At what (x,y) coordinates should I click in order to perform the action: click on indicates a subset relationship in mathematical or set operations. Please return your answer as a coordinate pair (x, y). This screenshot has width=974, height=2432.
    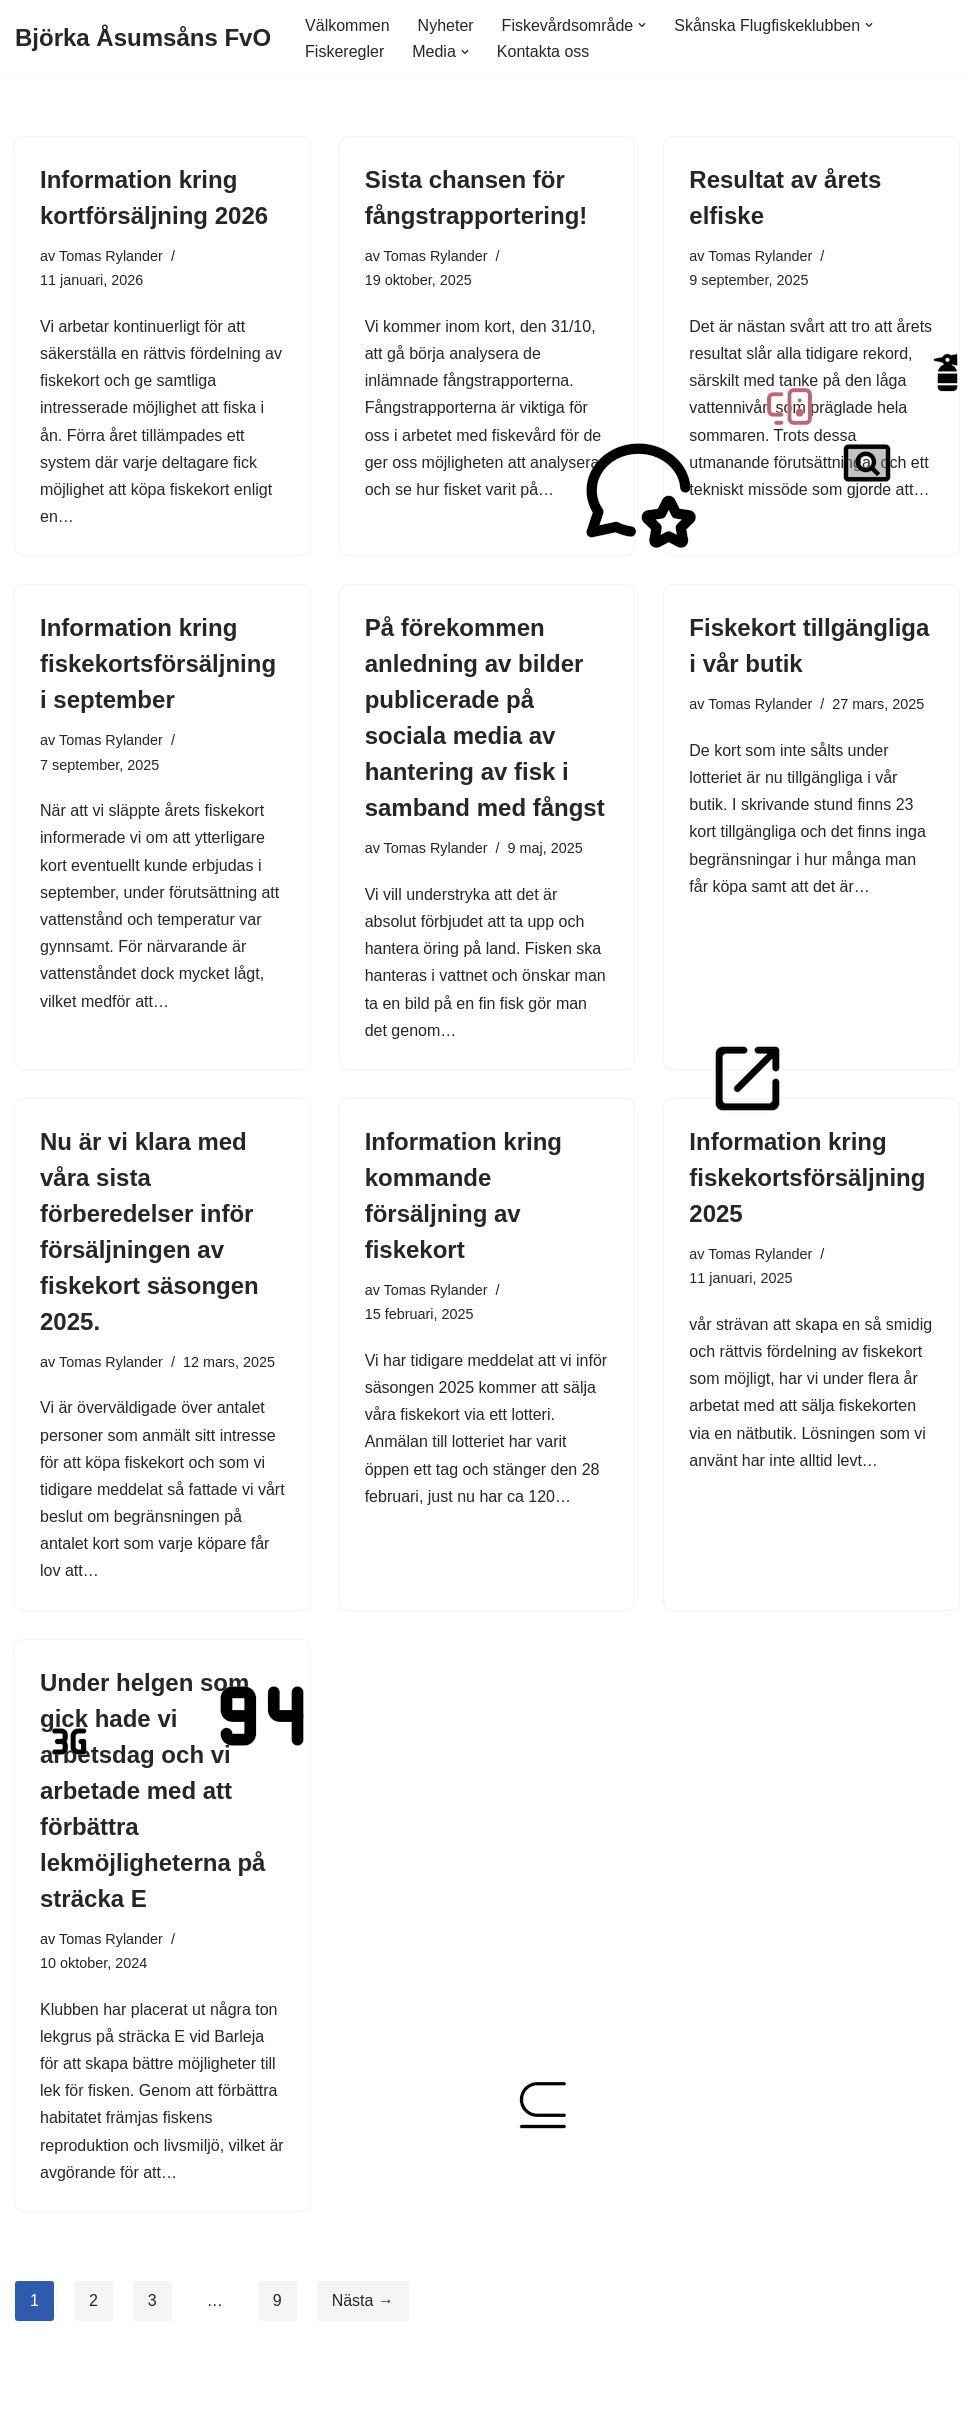
    Looking at the image, I should click on (544, 2104).